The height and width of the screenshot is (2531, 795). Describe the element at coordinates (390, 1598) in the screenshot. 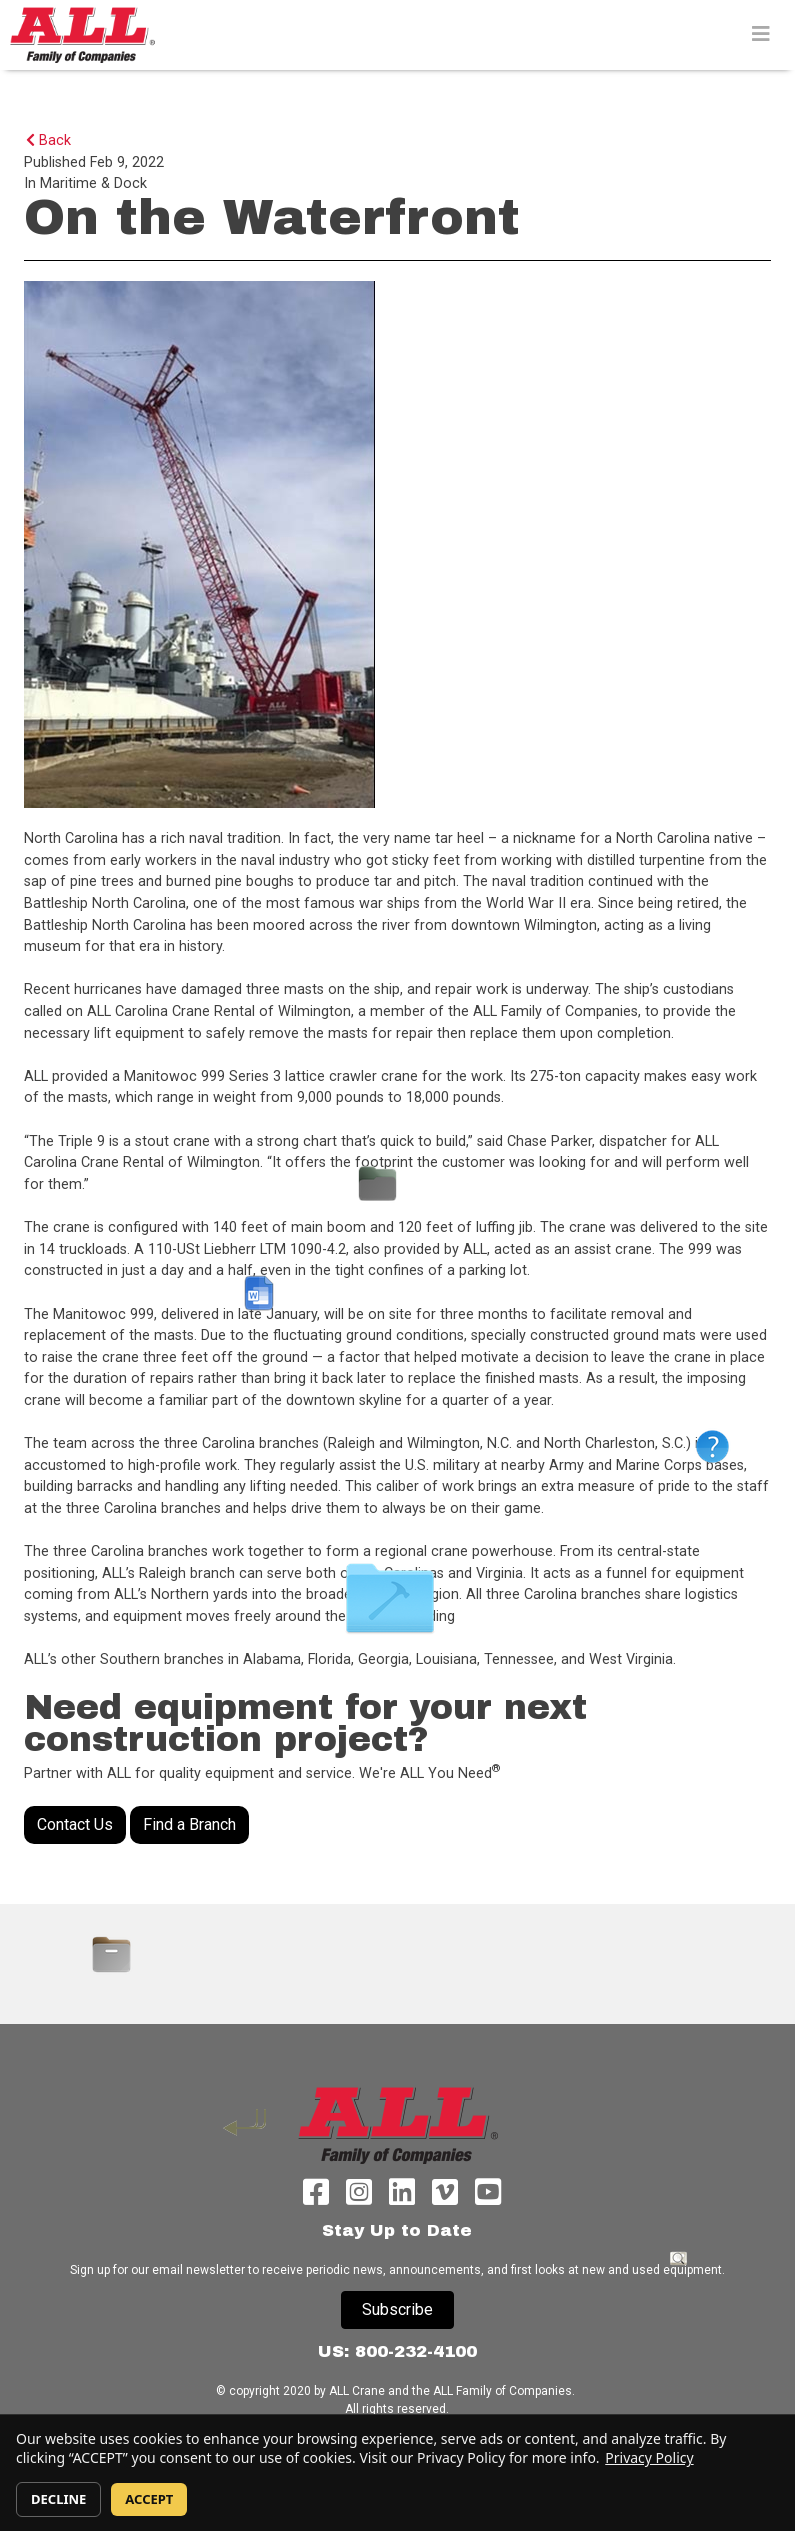

I see `open developer tools and resources folder` at that location.